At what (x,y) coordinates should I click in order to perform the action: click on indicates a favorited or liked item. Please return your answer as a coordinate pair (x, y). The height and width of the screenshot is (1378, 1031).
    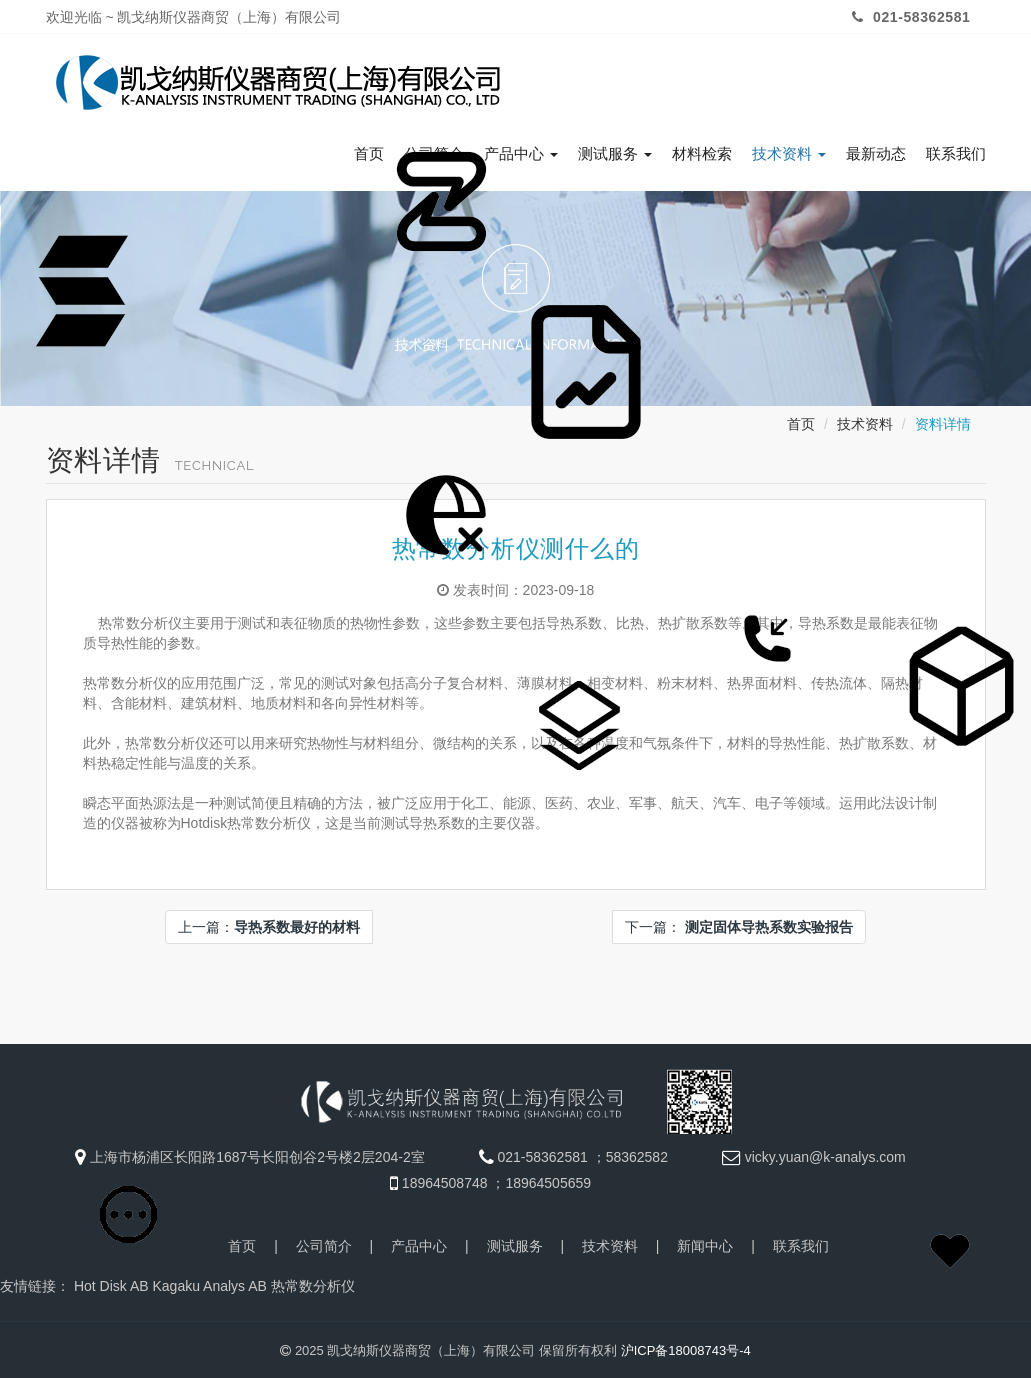
    Looking at the image, I should click on (950, 1251).